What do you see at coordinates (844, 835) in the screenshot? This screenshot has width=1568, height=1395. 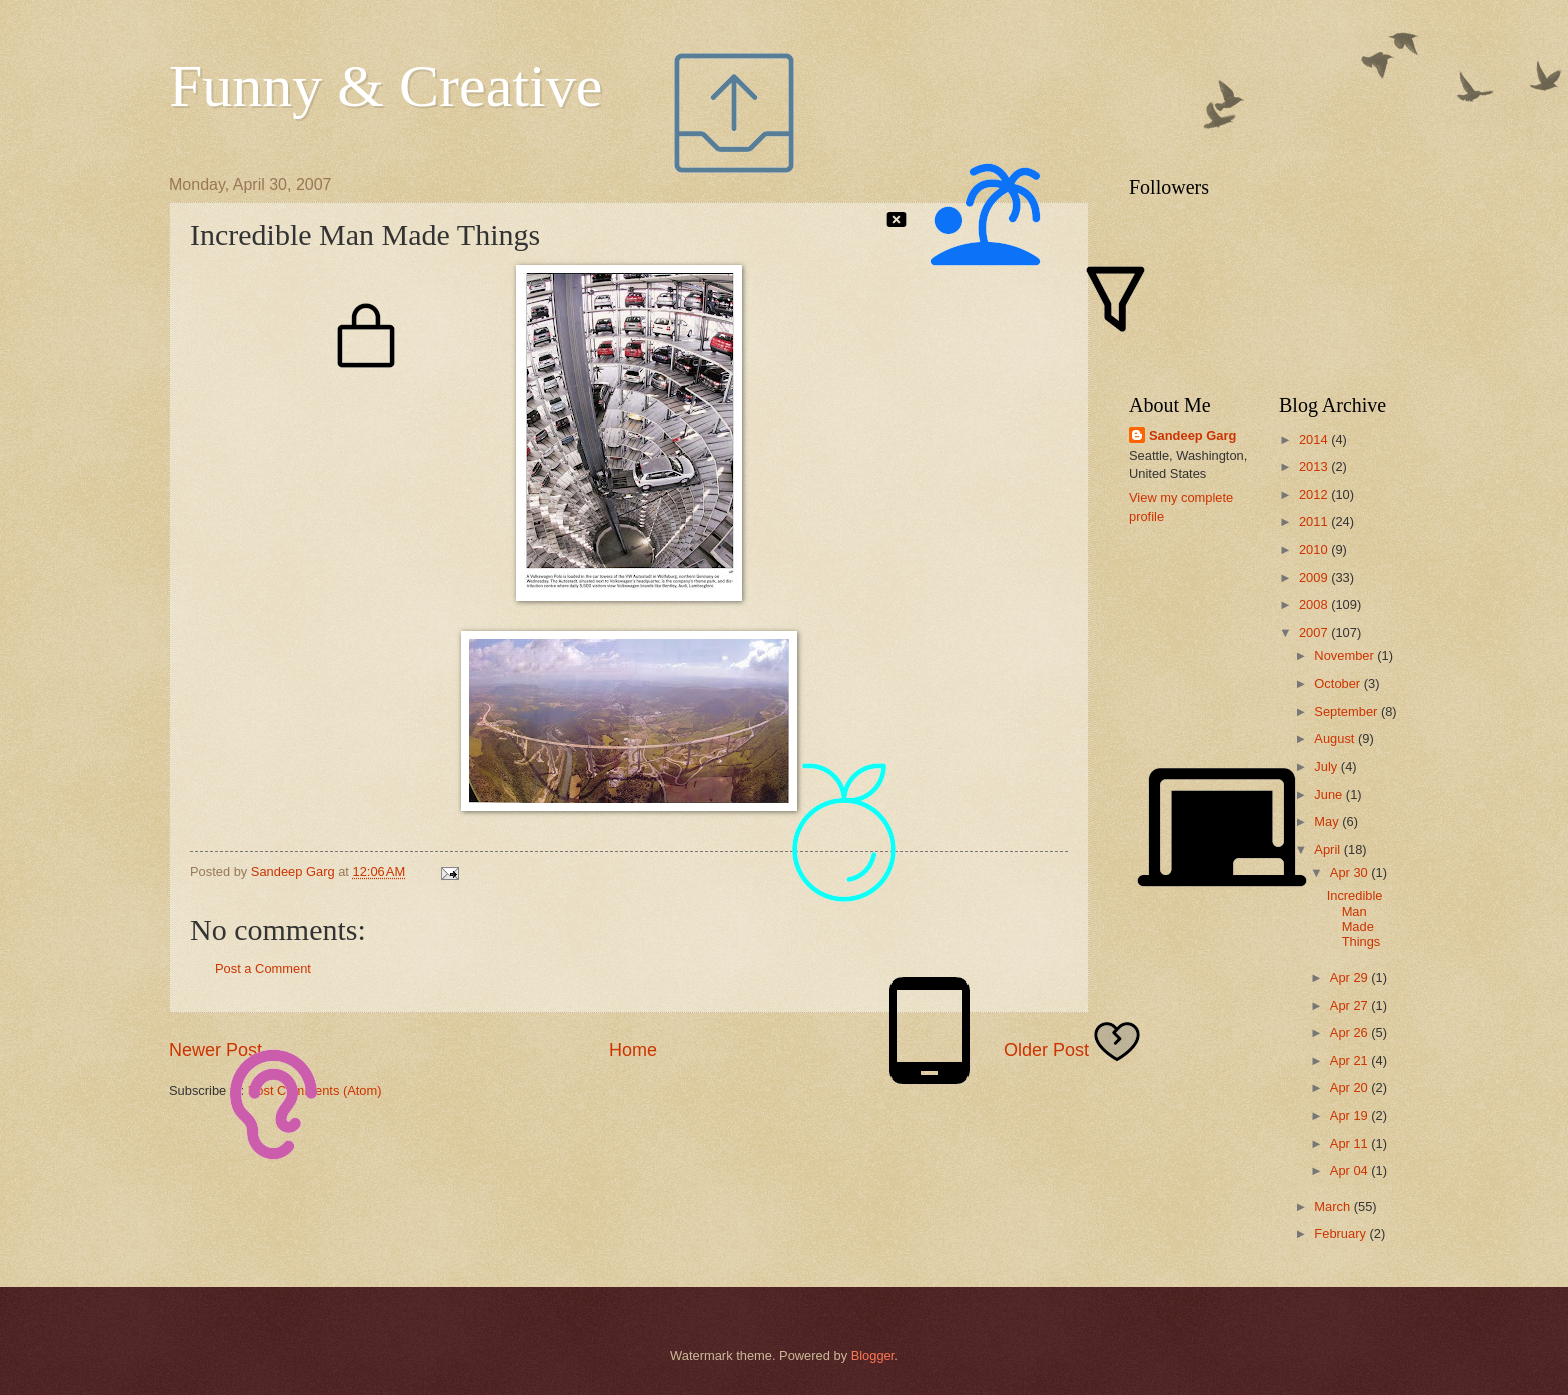 I see `select orange flavor or citrus option` at bounding box center [844, 835].